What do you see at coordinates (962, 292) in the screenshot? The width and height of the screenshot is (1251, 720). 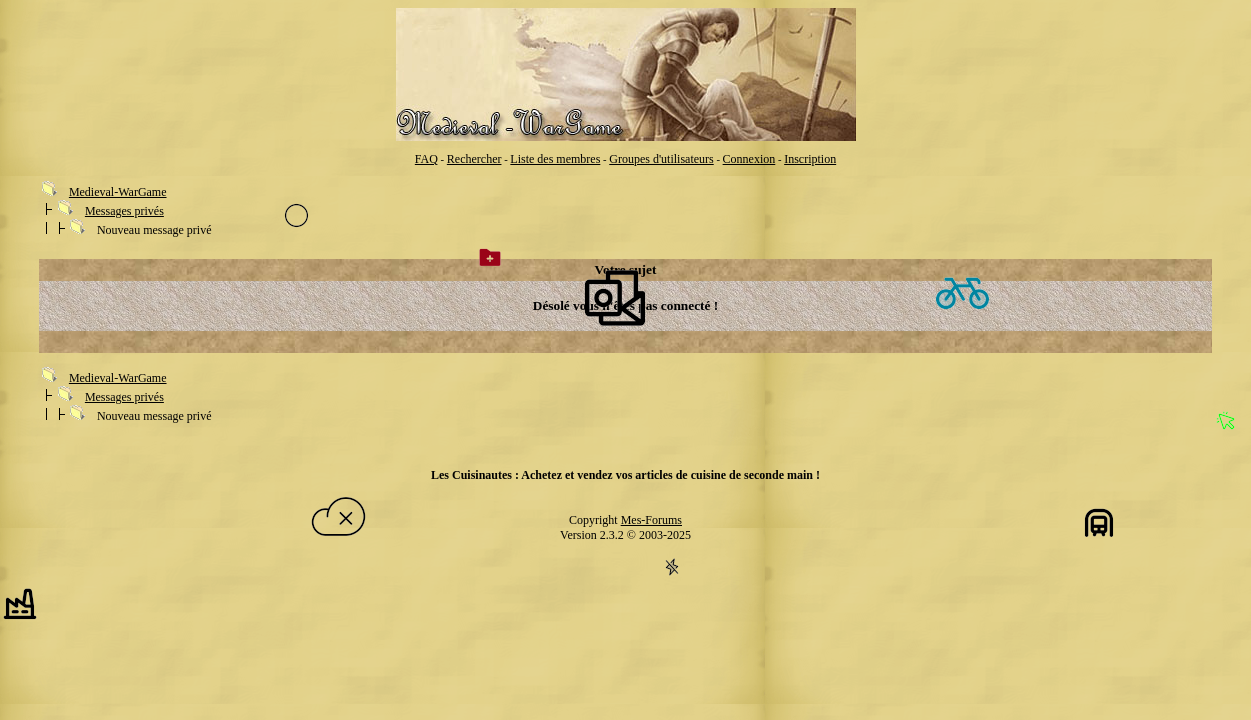 I see `access bike-sharing or cycling services` at bounding box center [962, 292].